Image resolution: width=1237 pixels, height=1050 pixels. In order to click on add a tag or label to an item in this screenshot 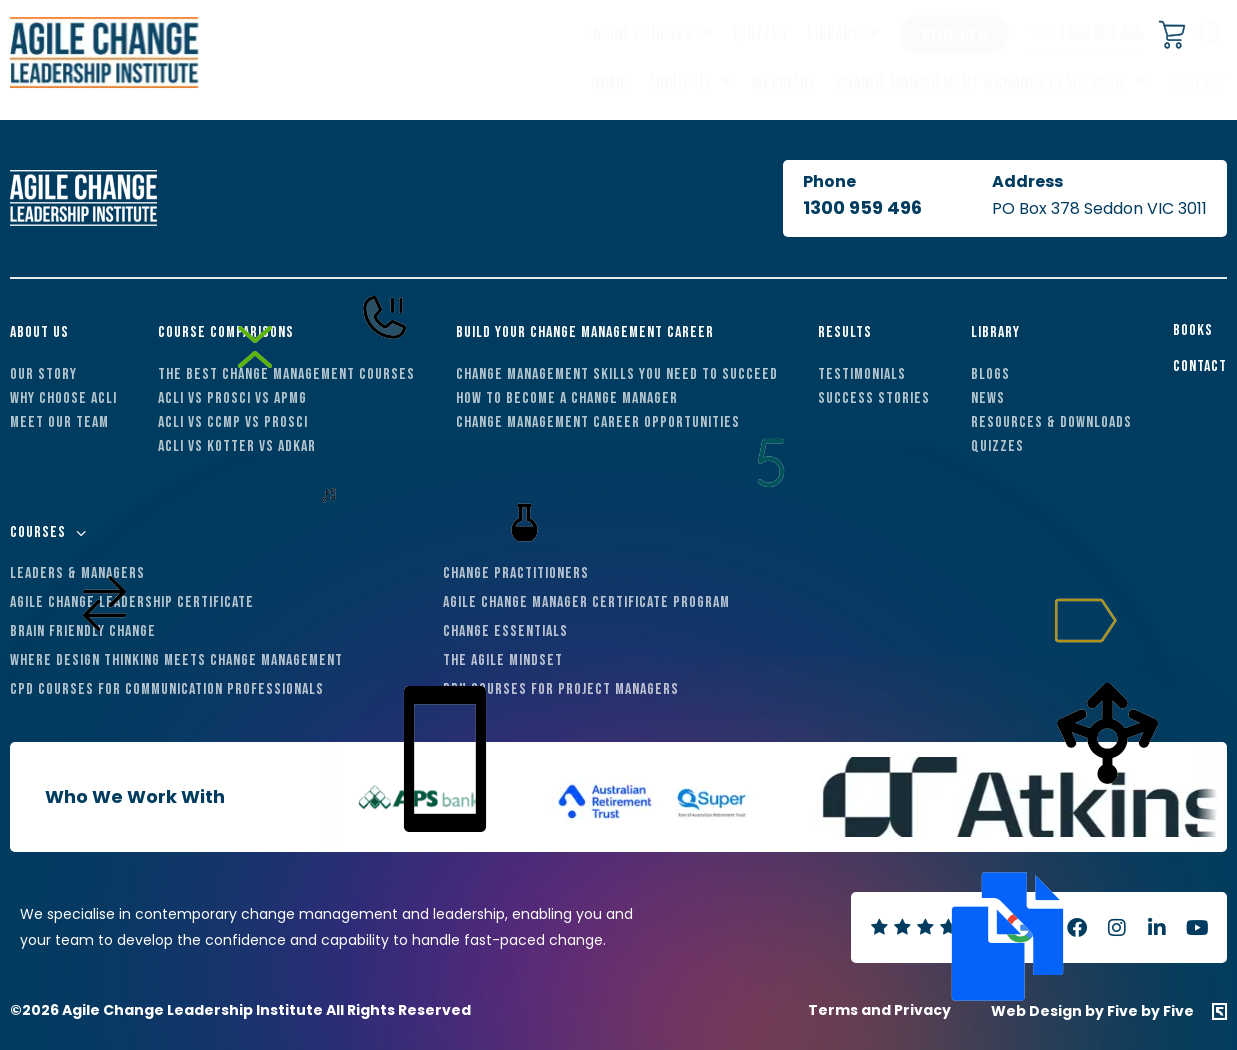, I will do `click(1083, 620)`.